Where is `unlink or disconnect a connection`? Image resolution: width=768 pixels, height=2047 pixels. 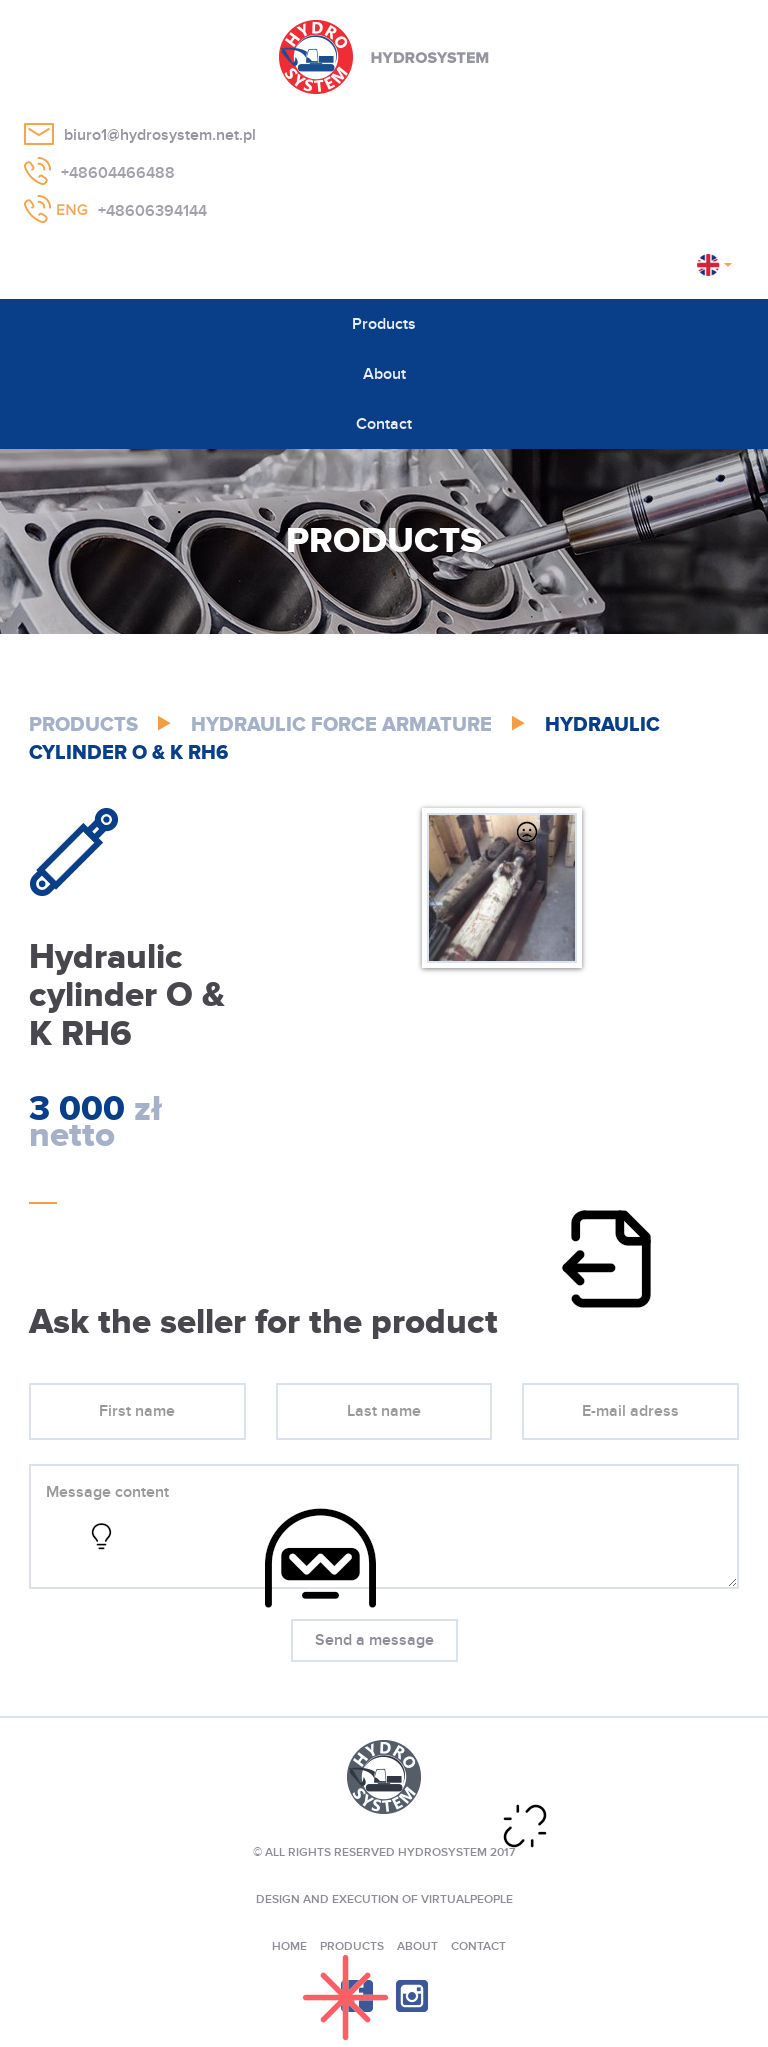
unlink or disconnect a connection is located at coordinates (525, 1826).